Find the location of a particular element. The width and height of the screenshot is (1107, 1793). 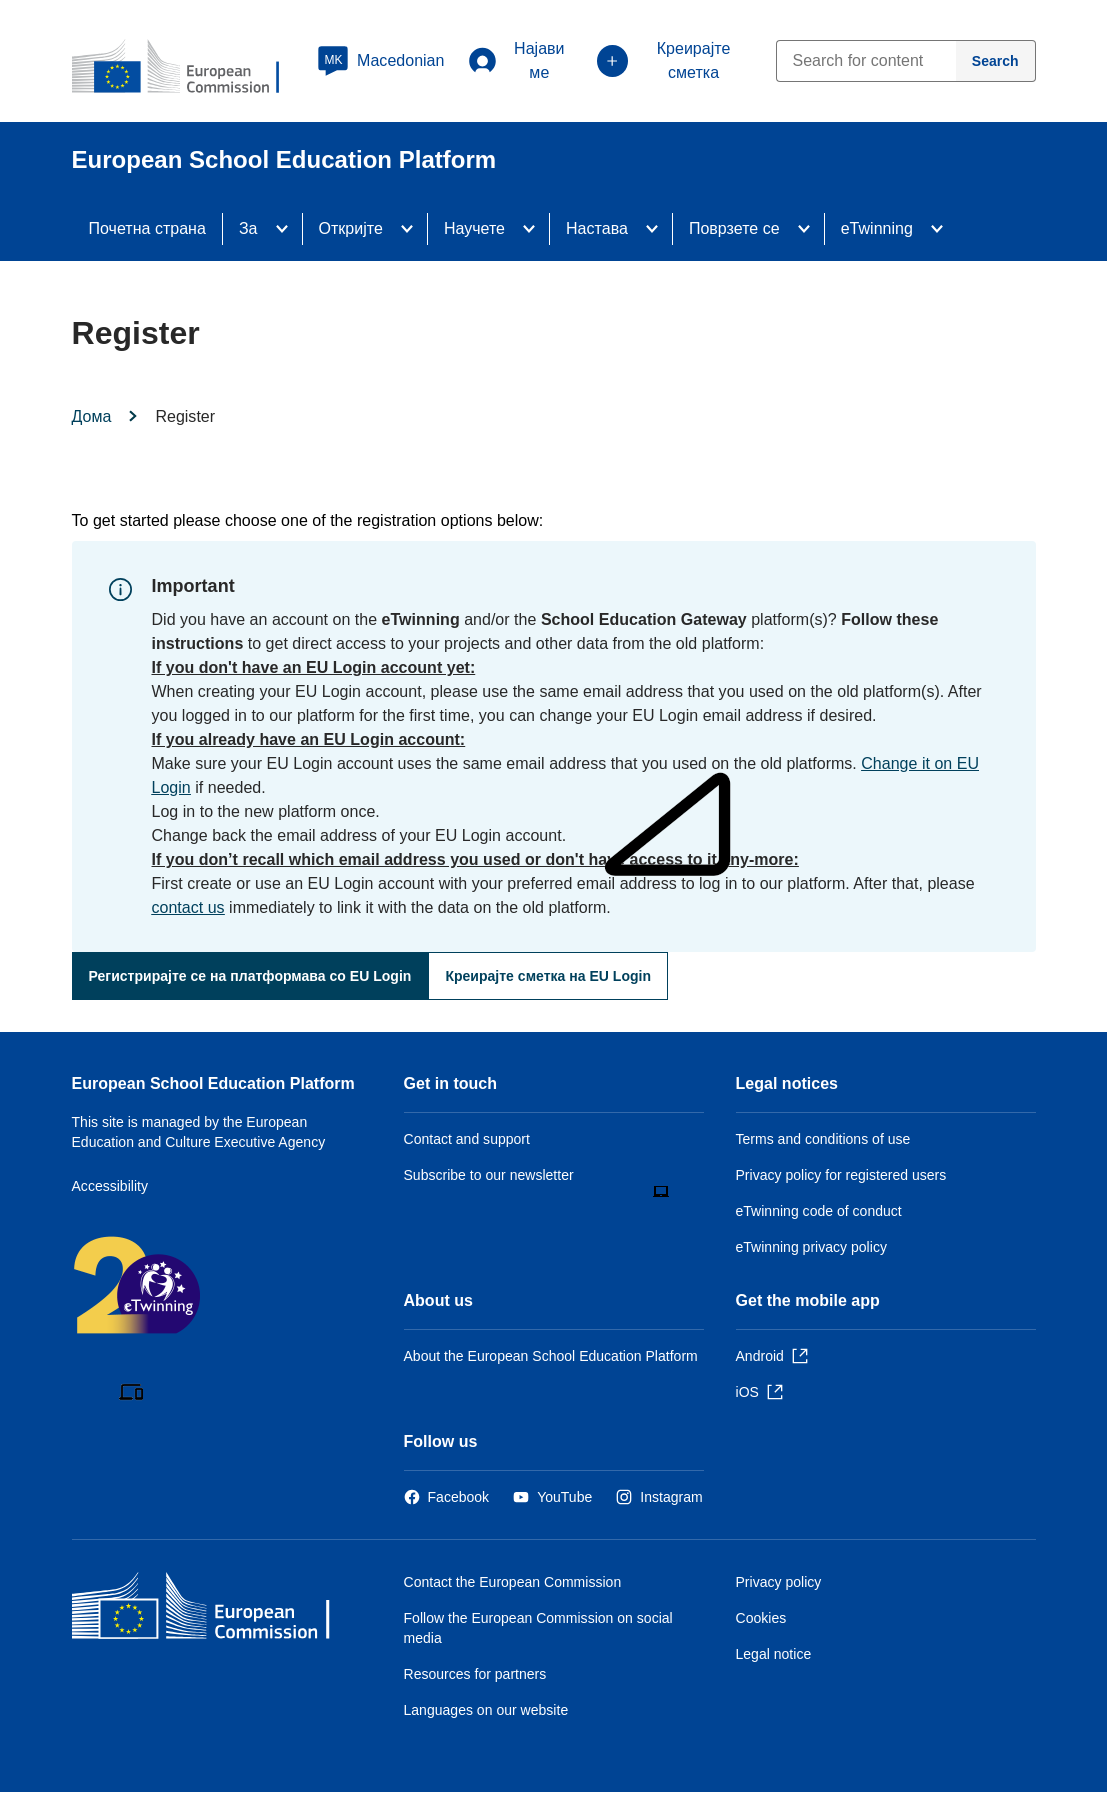

connect your phone to another device is located at coordinates (131, 1392).